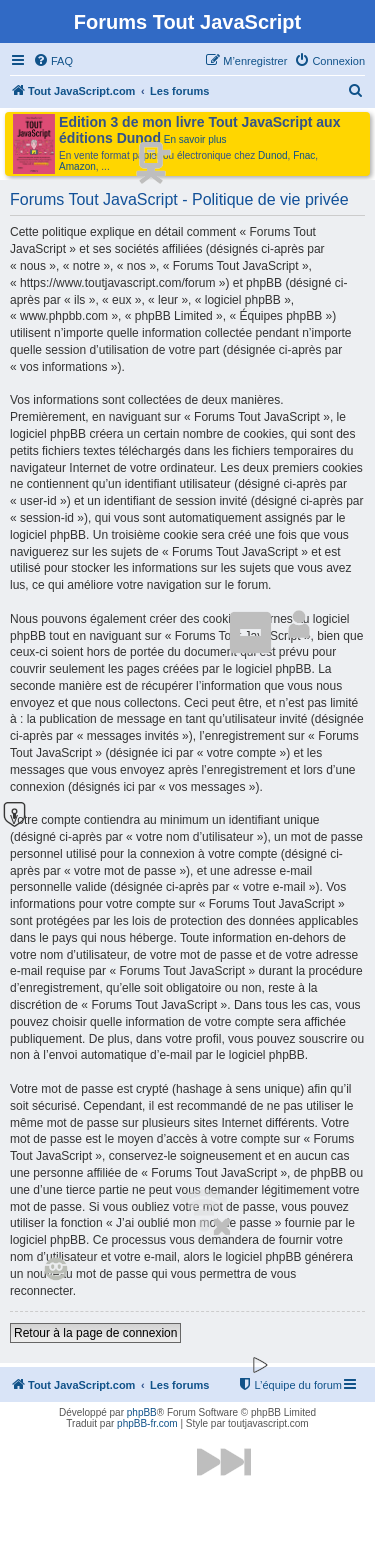 This screenshot has width=375, height=1558. Describe the element at coordinates (250, 632) in the screenshot. I see `zoom out to see more content` at that location.